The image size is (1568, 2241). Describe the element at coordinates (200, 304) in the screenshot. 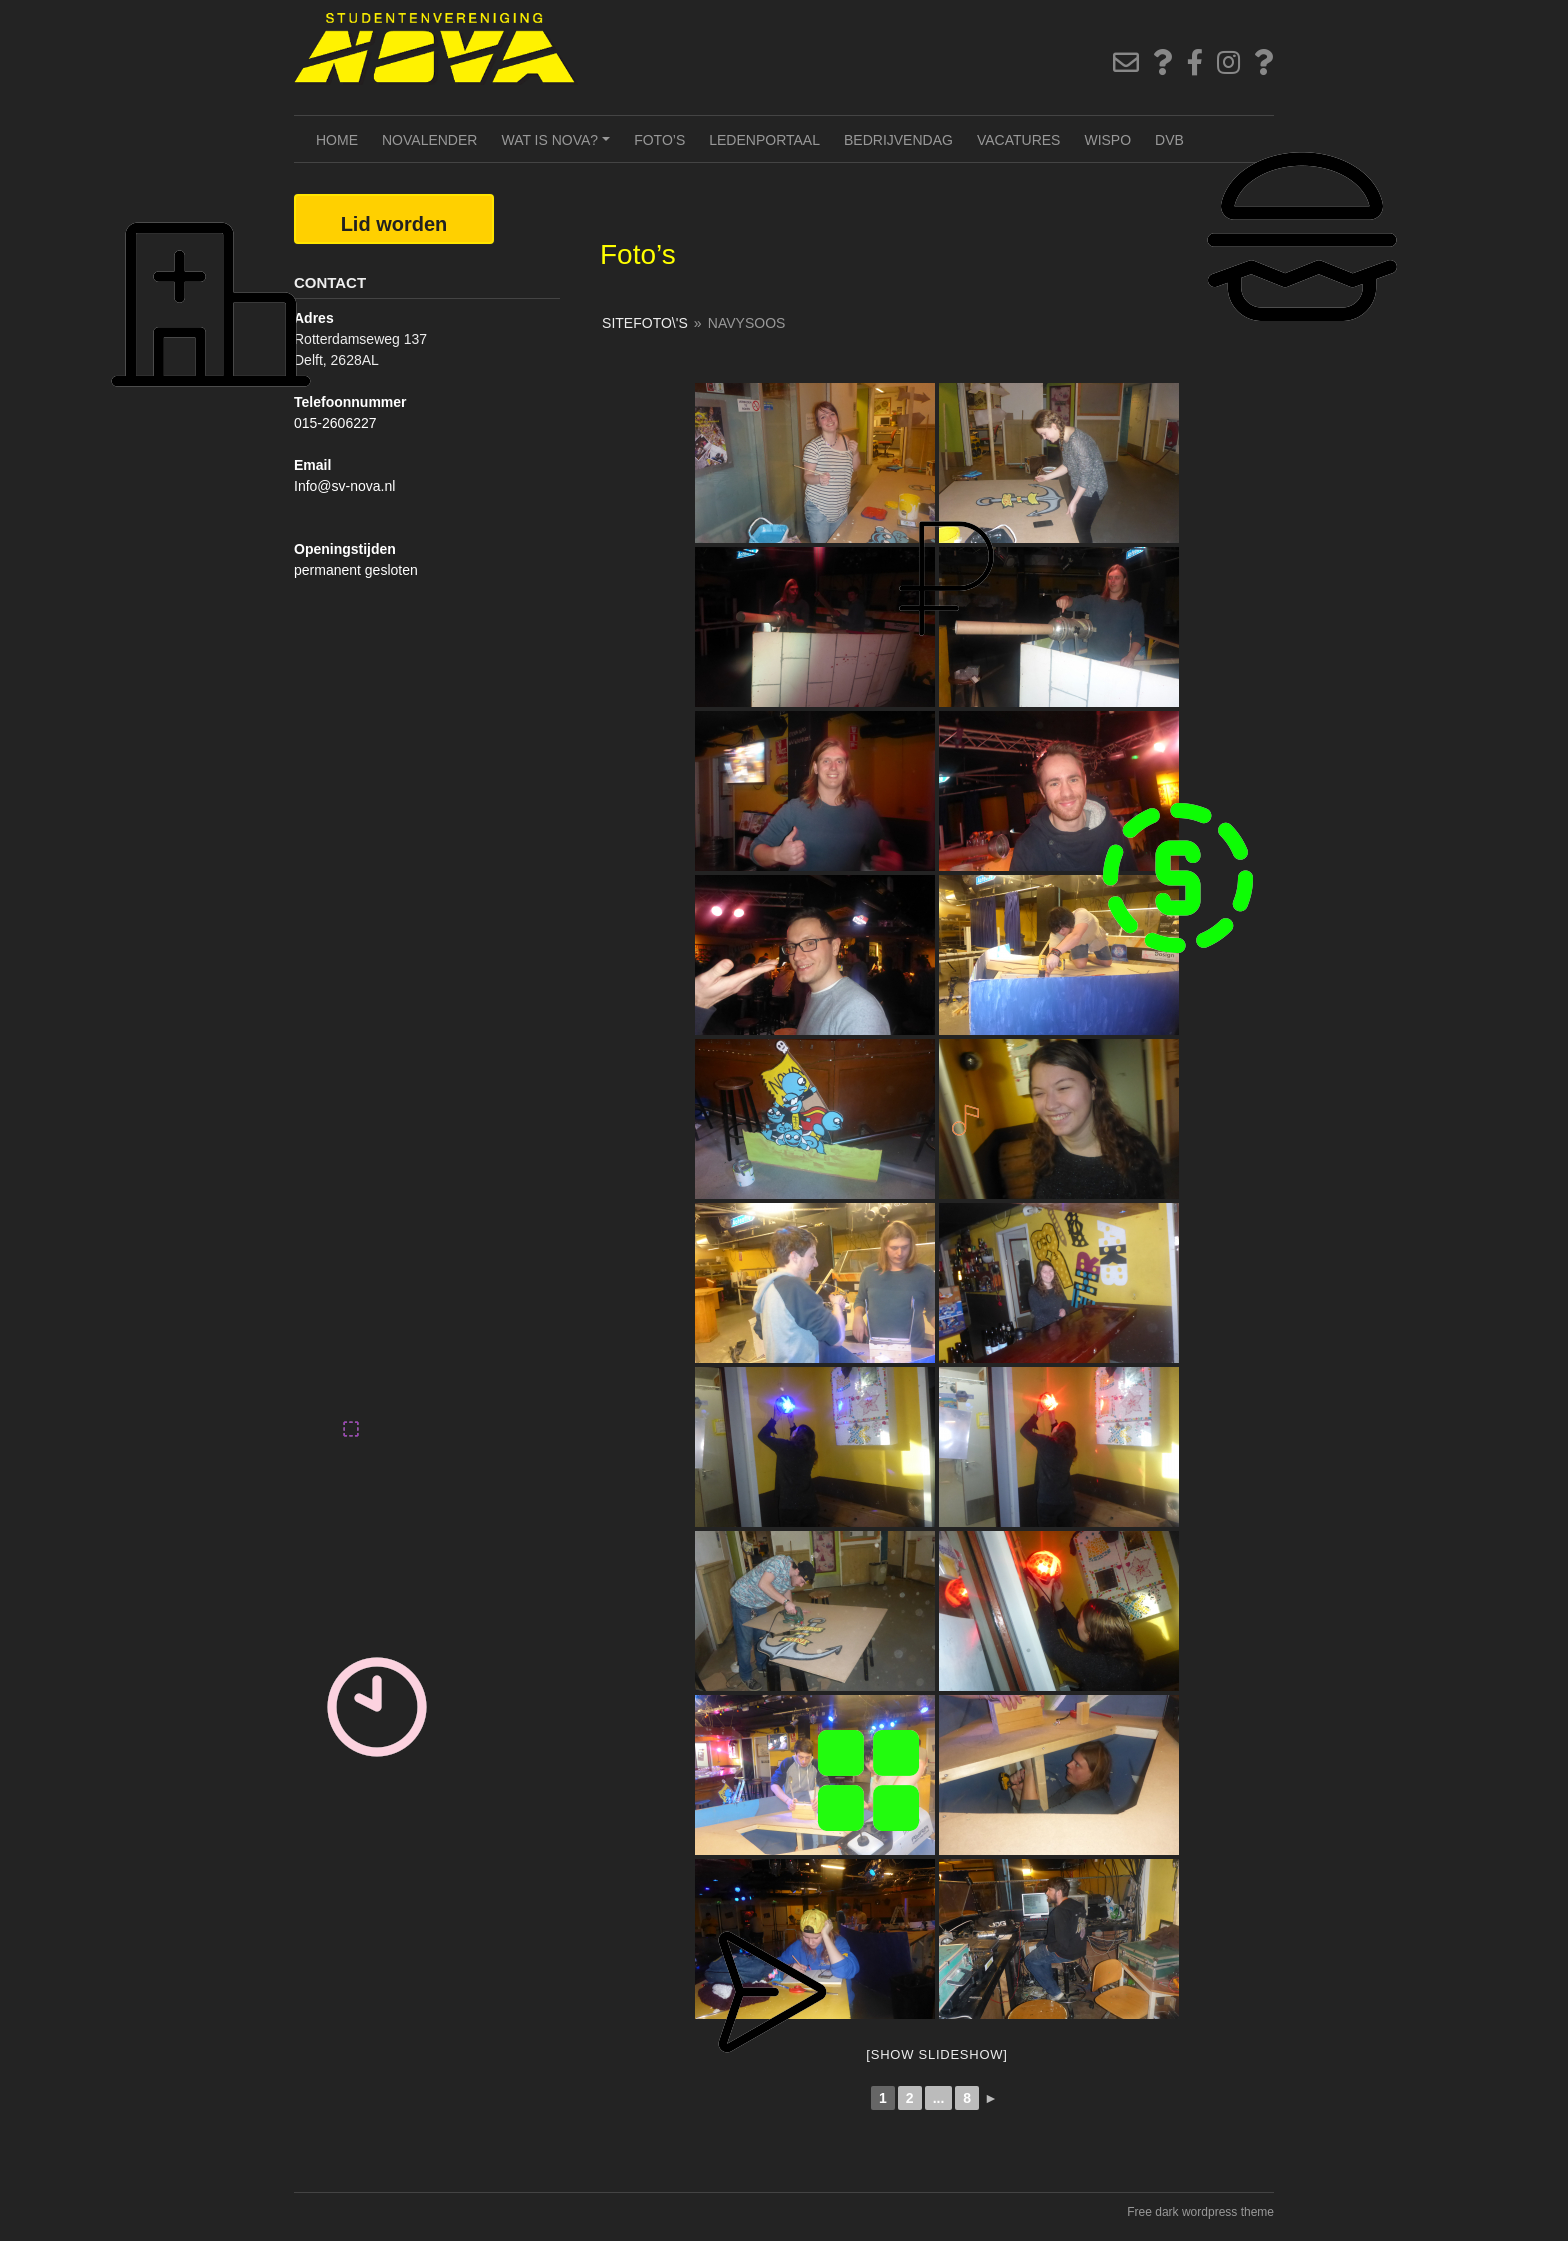

I see `find nearby hospitals or medical facilities` at that location.